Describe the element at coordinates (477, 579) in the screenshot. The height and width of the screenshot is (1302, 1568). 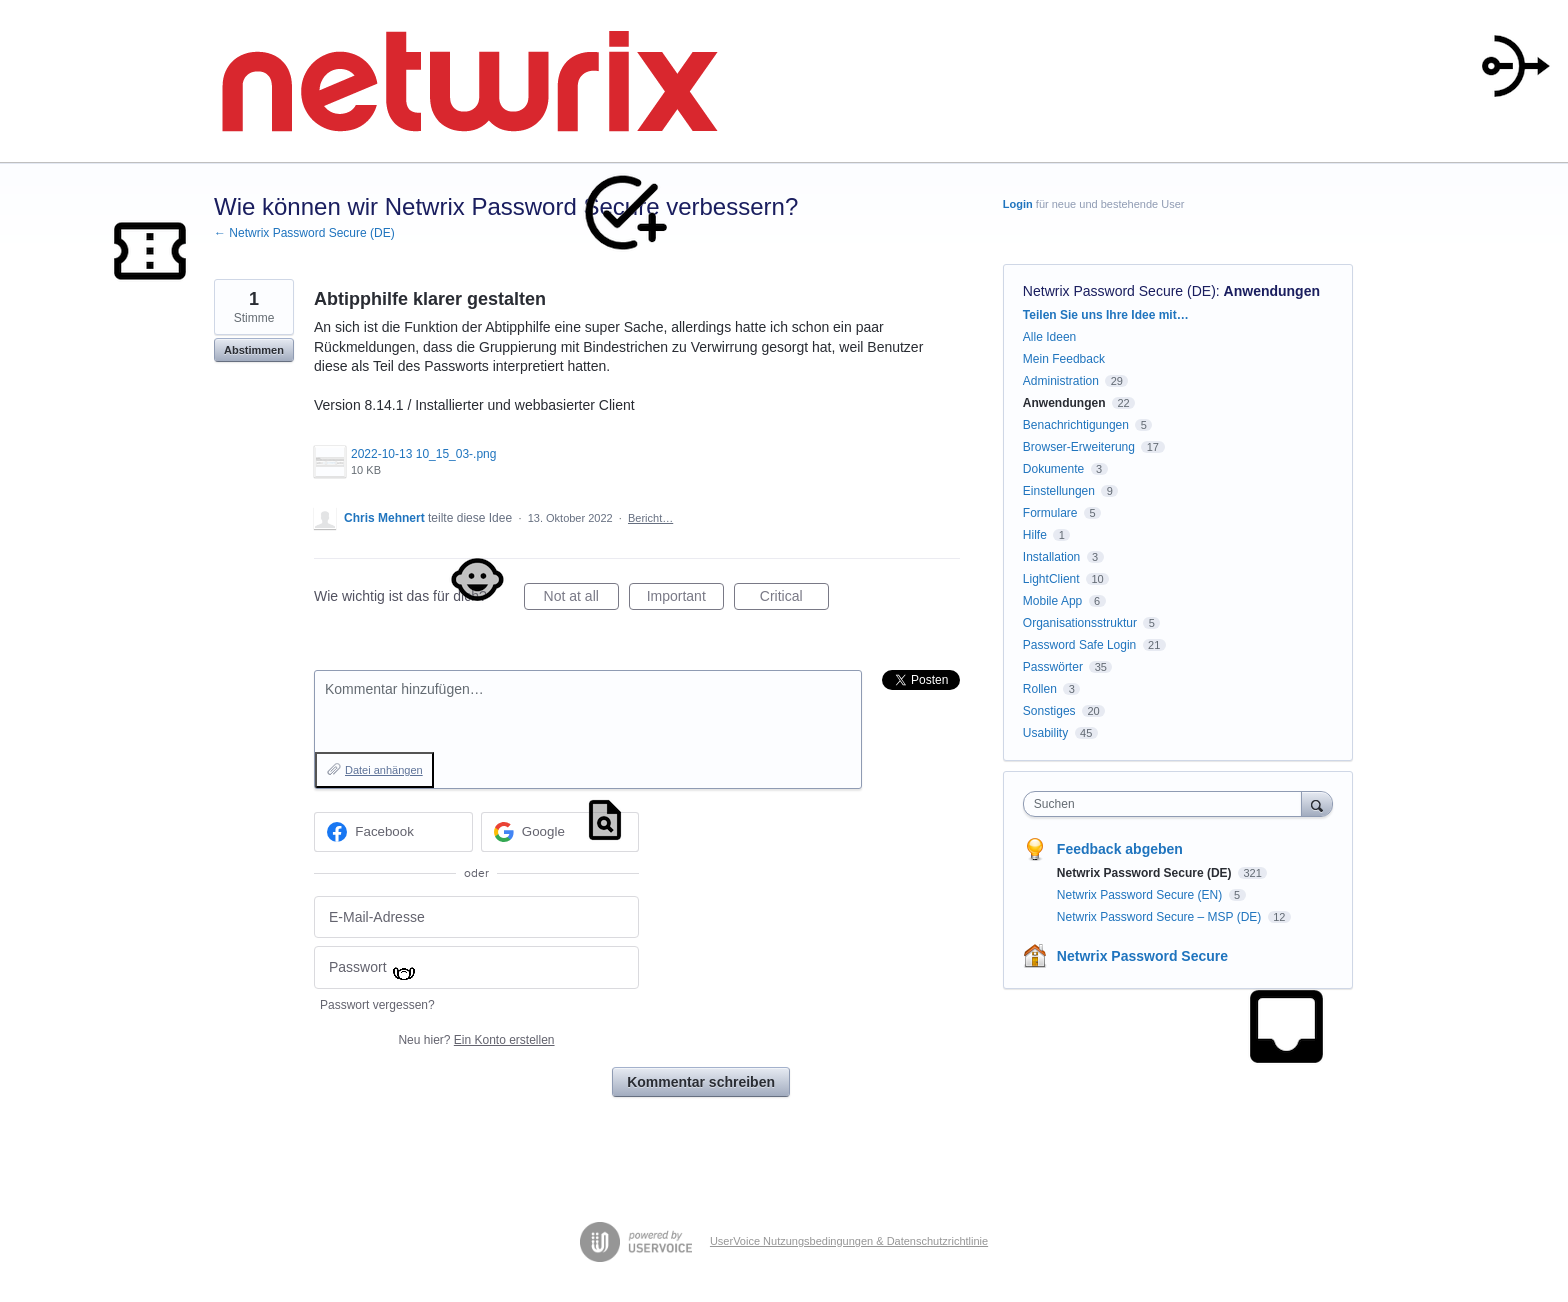
I see `access child-friendly or kids mode settings` at that location.